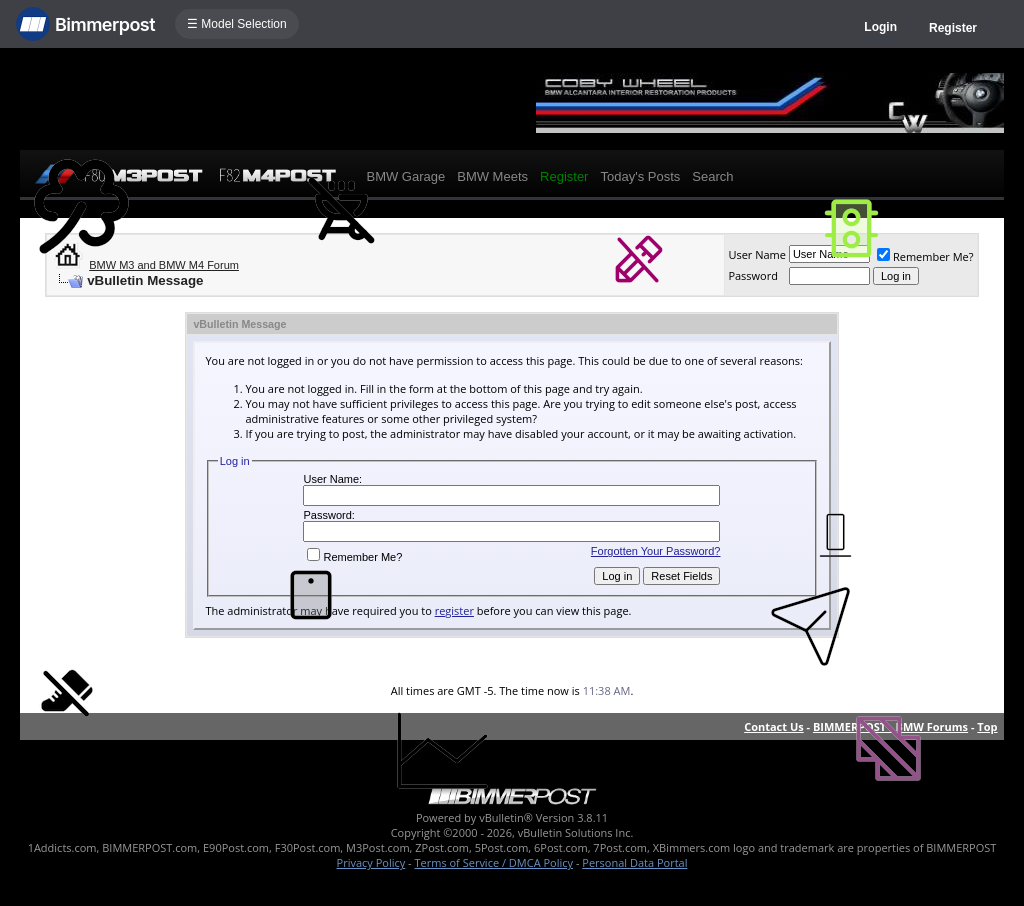 This screenshot has height=906, width=1024. I want to click on indicates a michelin green star rating for sustainable restaurants, so click(81, 206).